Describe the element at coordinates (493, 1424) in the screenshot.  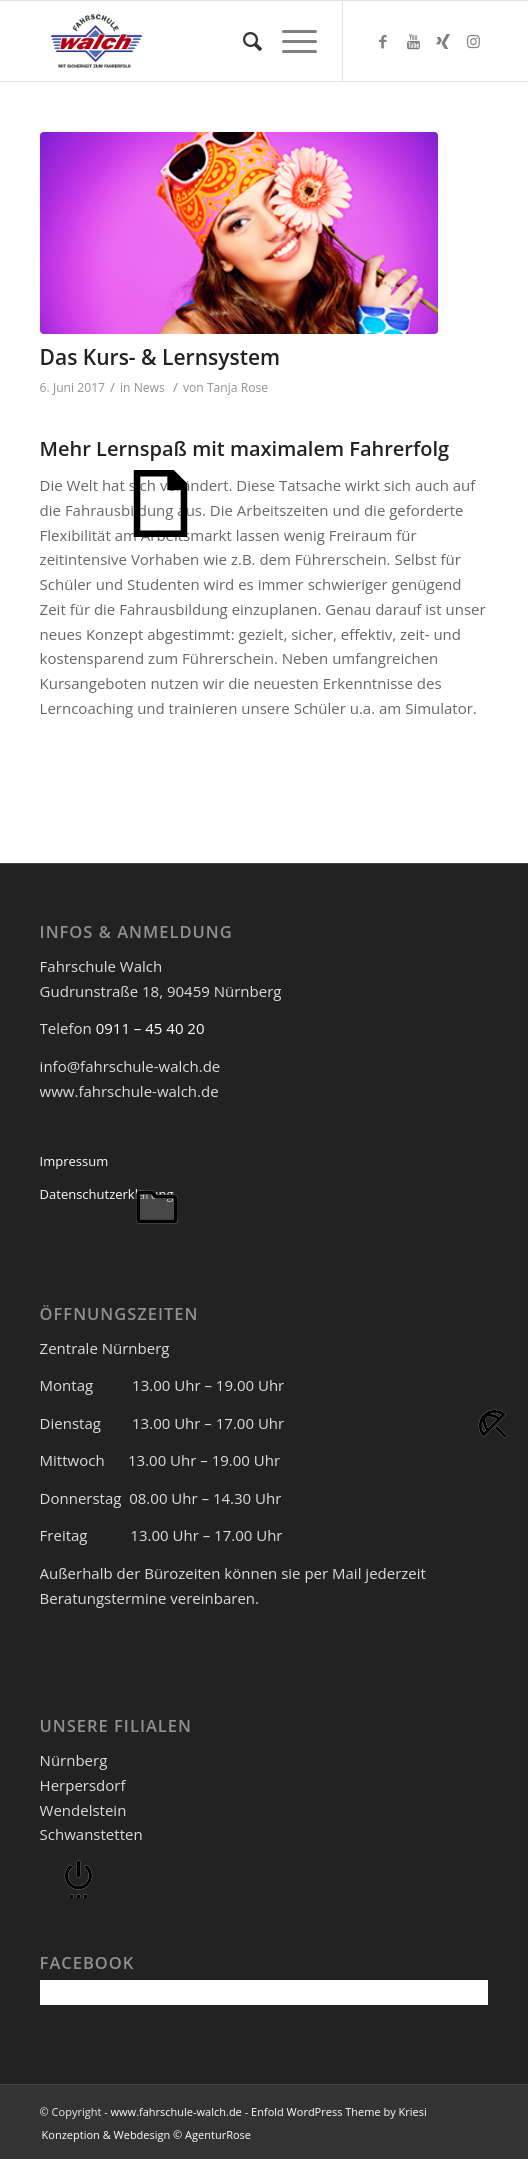
I see `access beach or resort amenities` at that location.